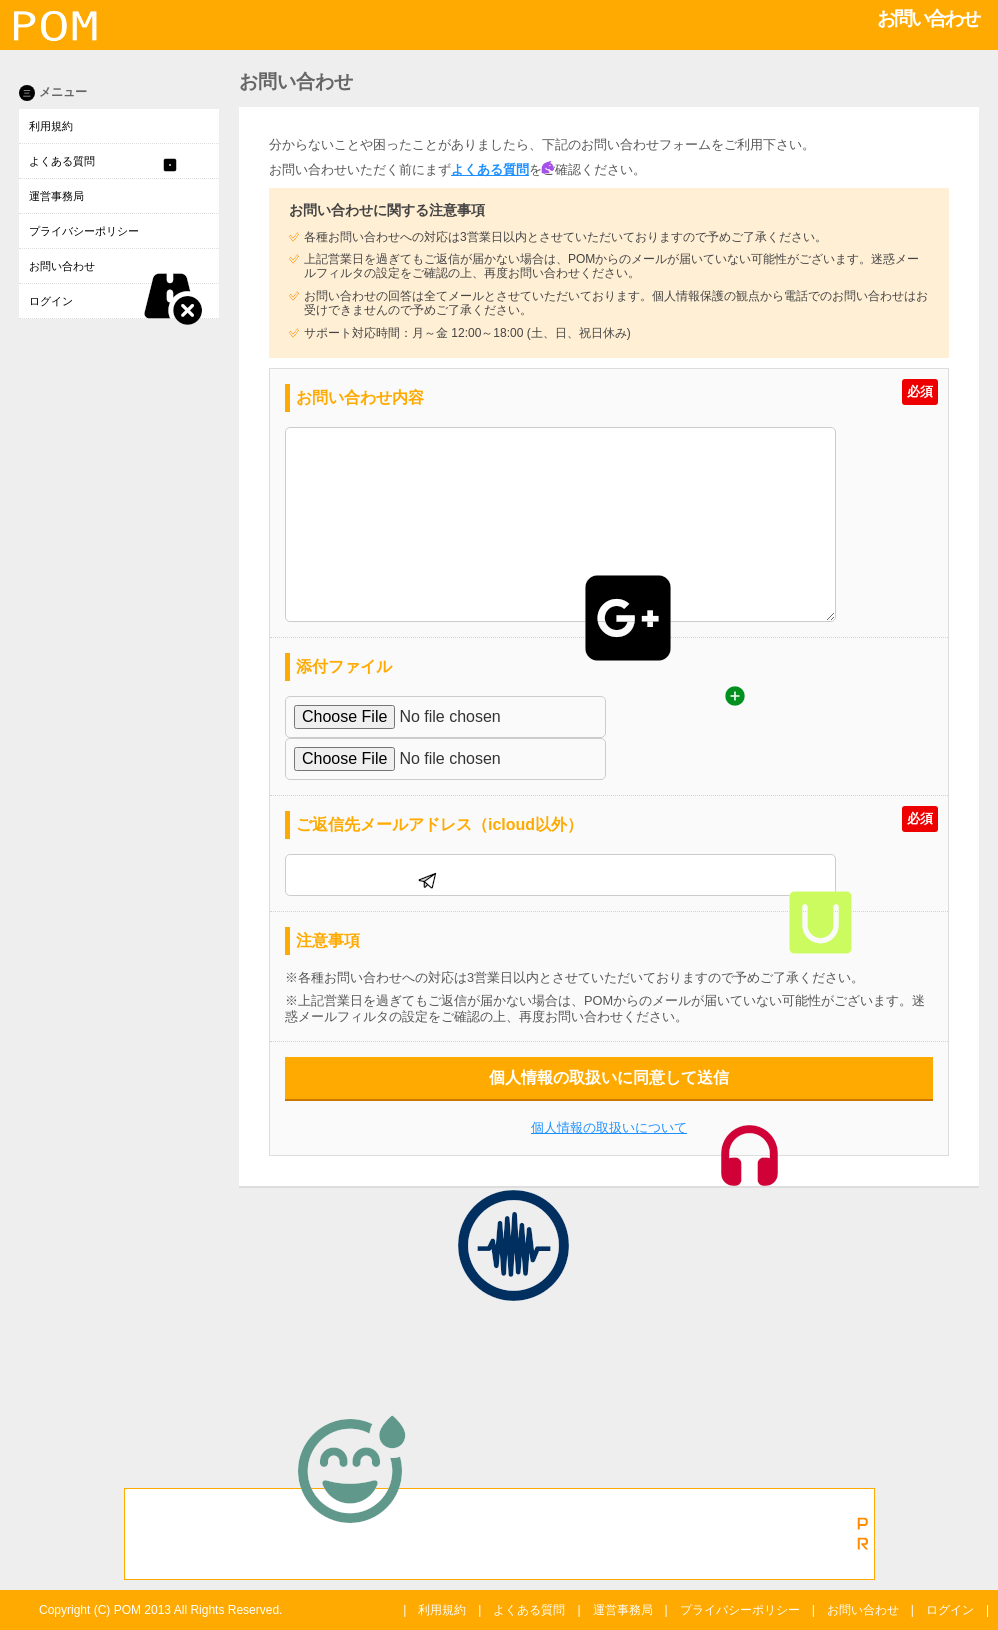 The image size is (998, 1630). Describe the element at coordinates (749, 1157) in the screenshot. I see `listen to audio or music` at that location.